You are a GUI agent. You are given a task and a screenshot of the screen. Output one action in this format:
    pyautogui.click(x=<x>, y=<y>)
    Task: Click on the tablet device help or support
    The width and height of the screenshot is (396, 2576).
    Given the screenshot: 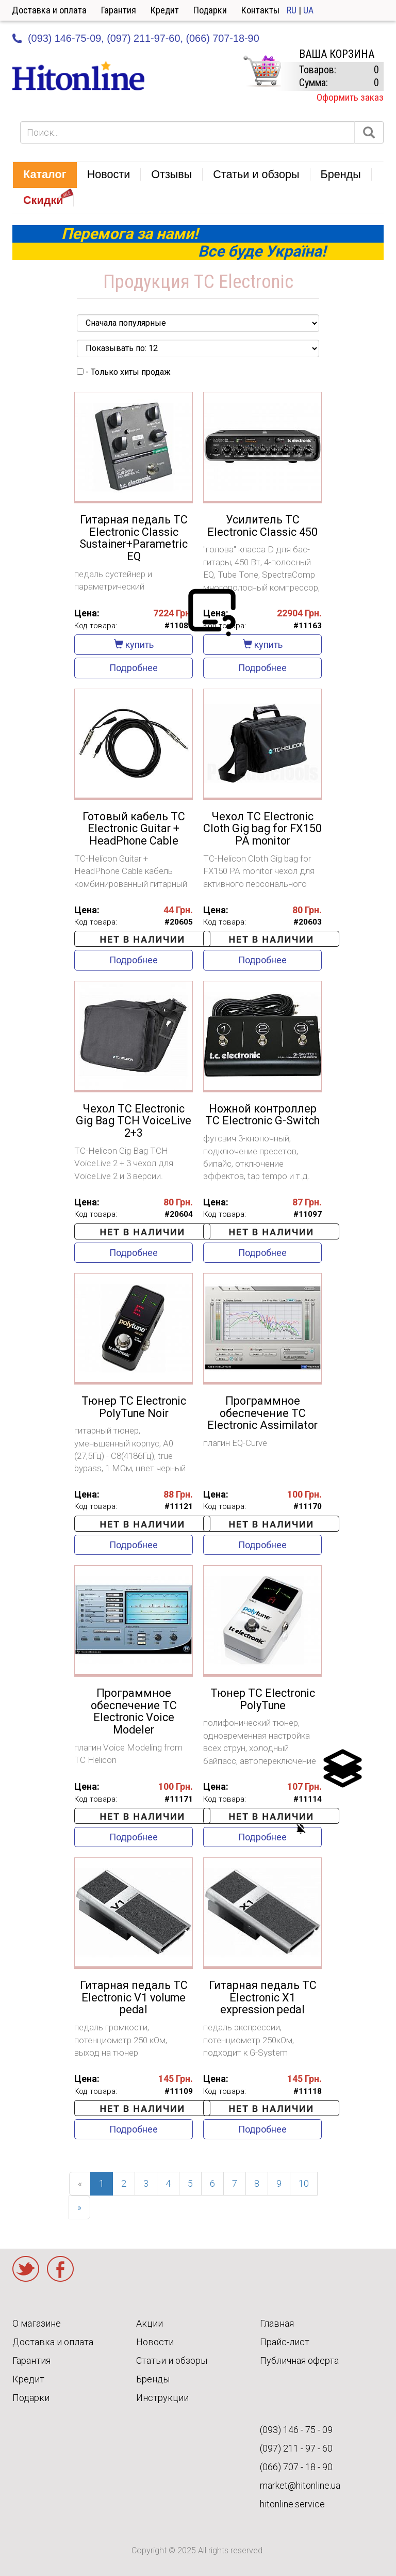 What is the action you would take?
    pyautogui.click(x=212, y=610)
    